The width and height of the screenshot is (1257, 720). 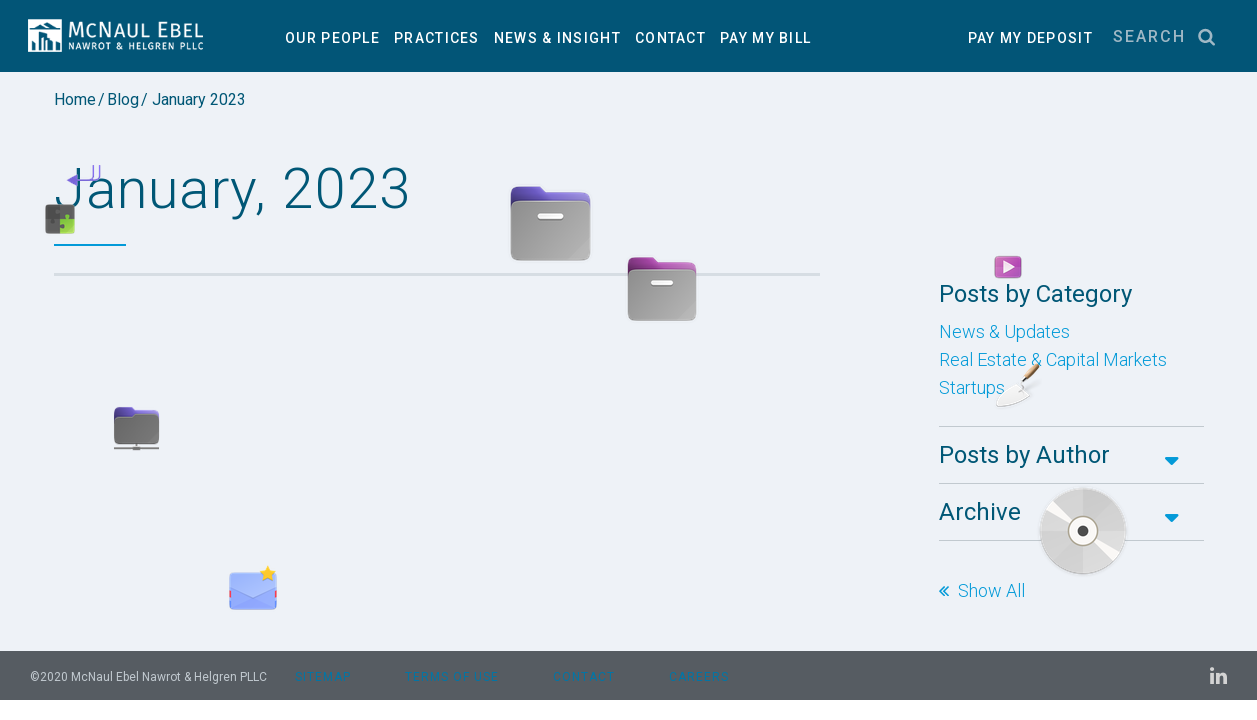 I want to click on access files stored on a remote server or network location, so click(x=136, y=427).